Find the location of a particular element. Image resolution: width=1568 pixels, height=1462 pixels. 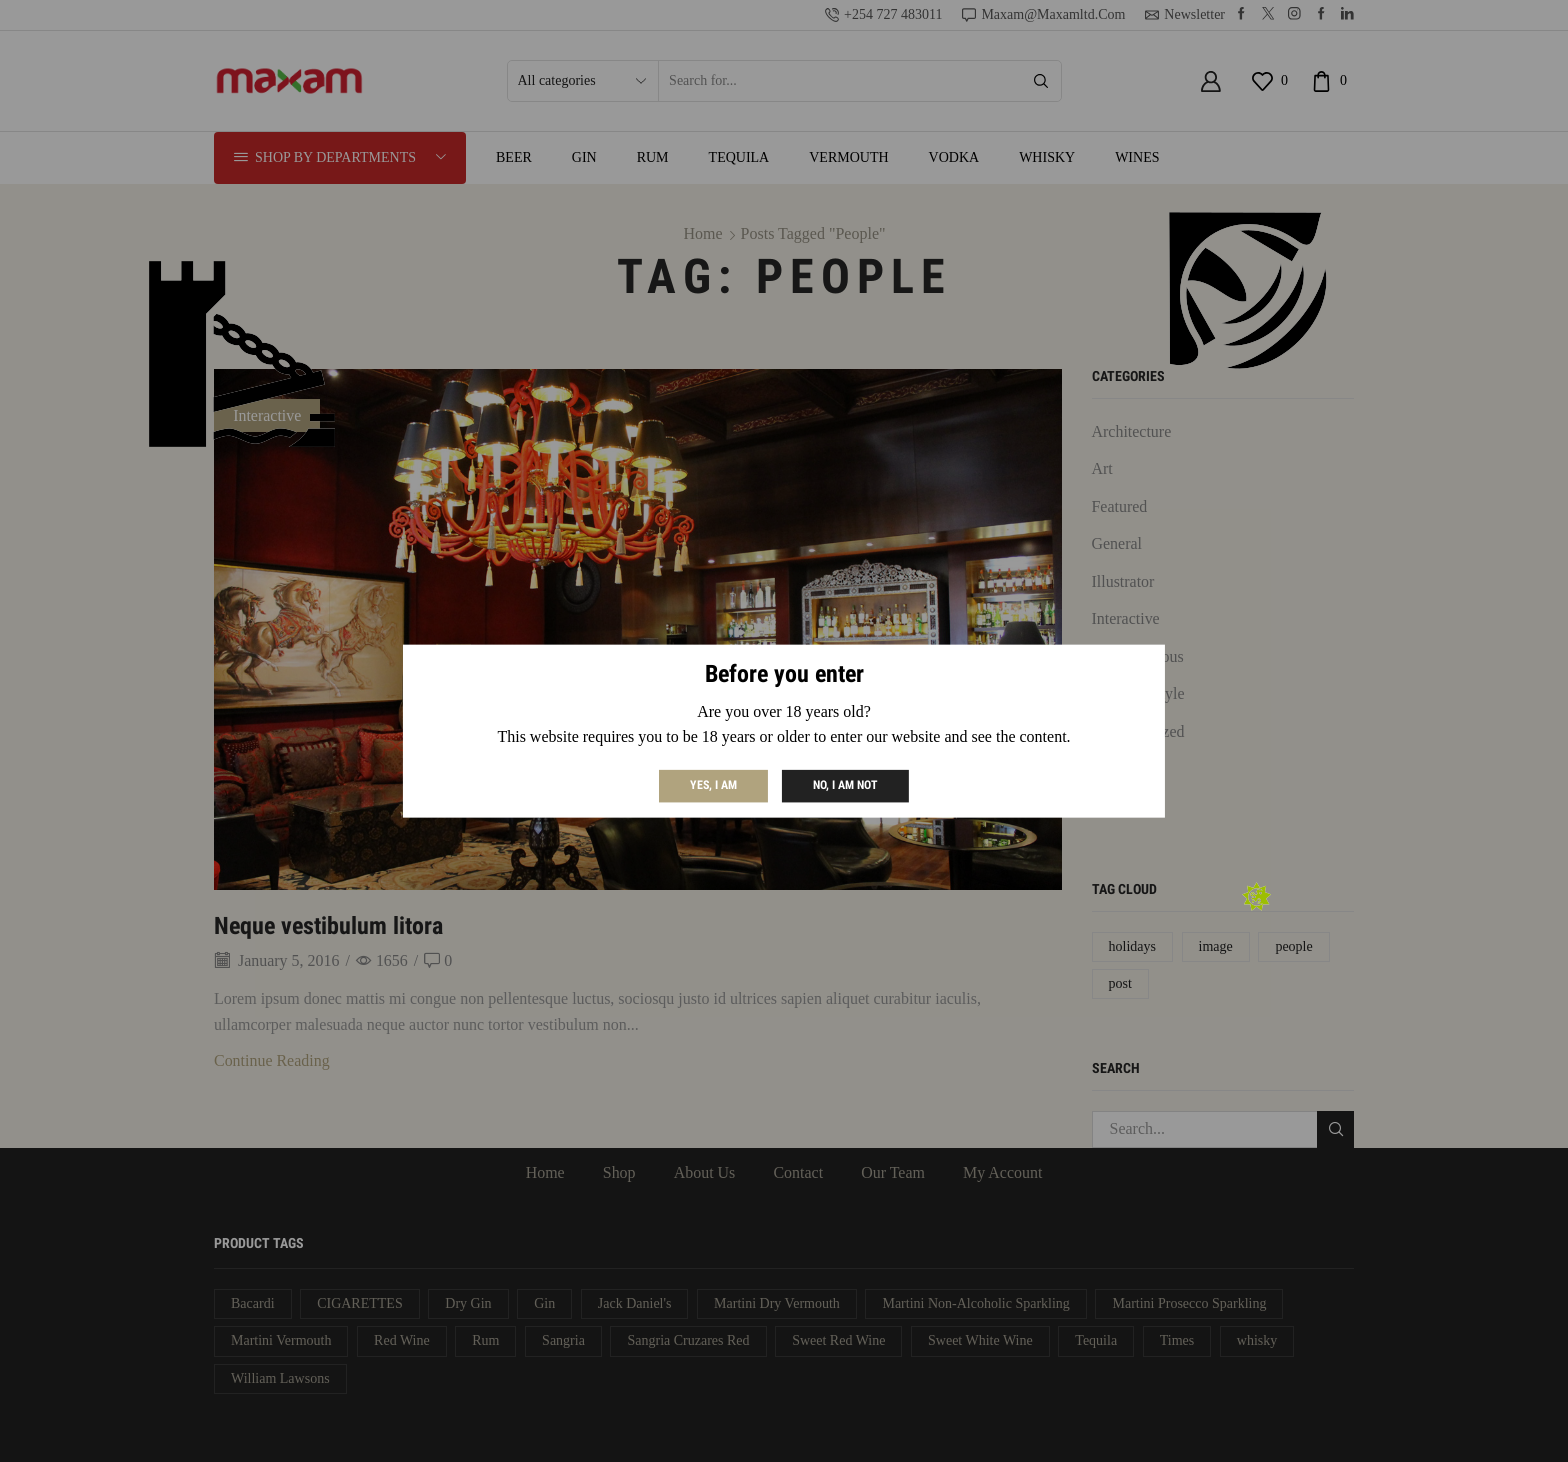

activate voice command or shout ability is located at coordinates (1248, 291).